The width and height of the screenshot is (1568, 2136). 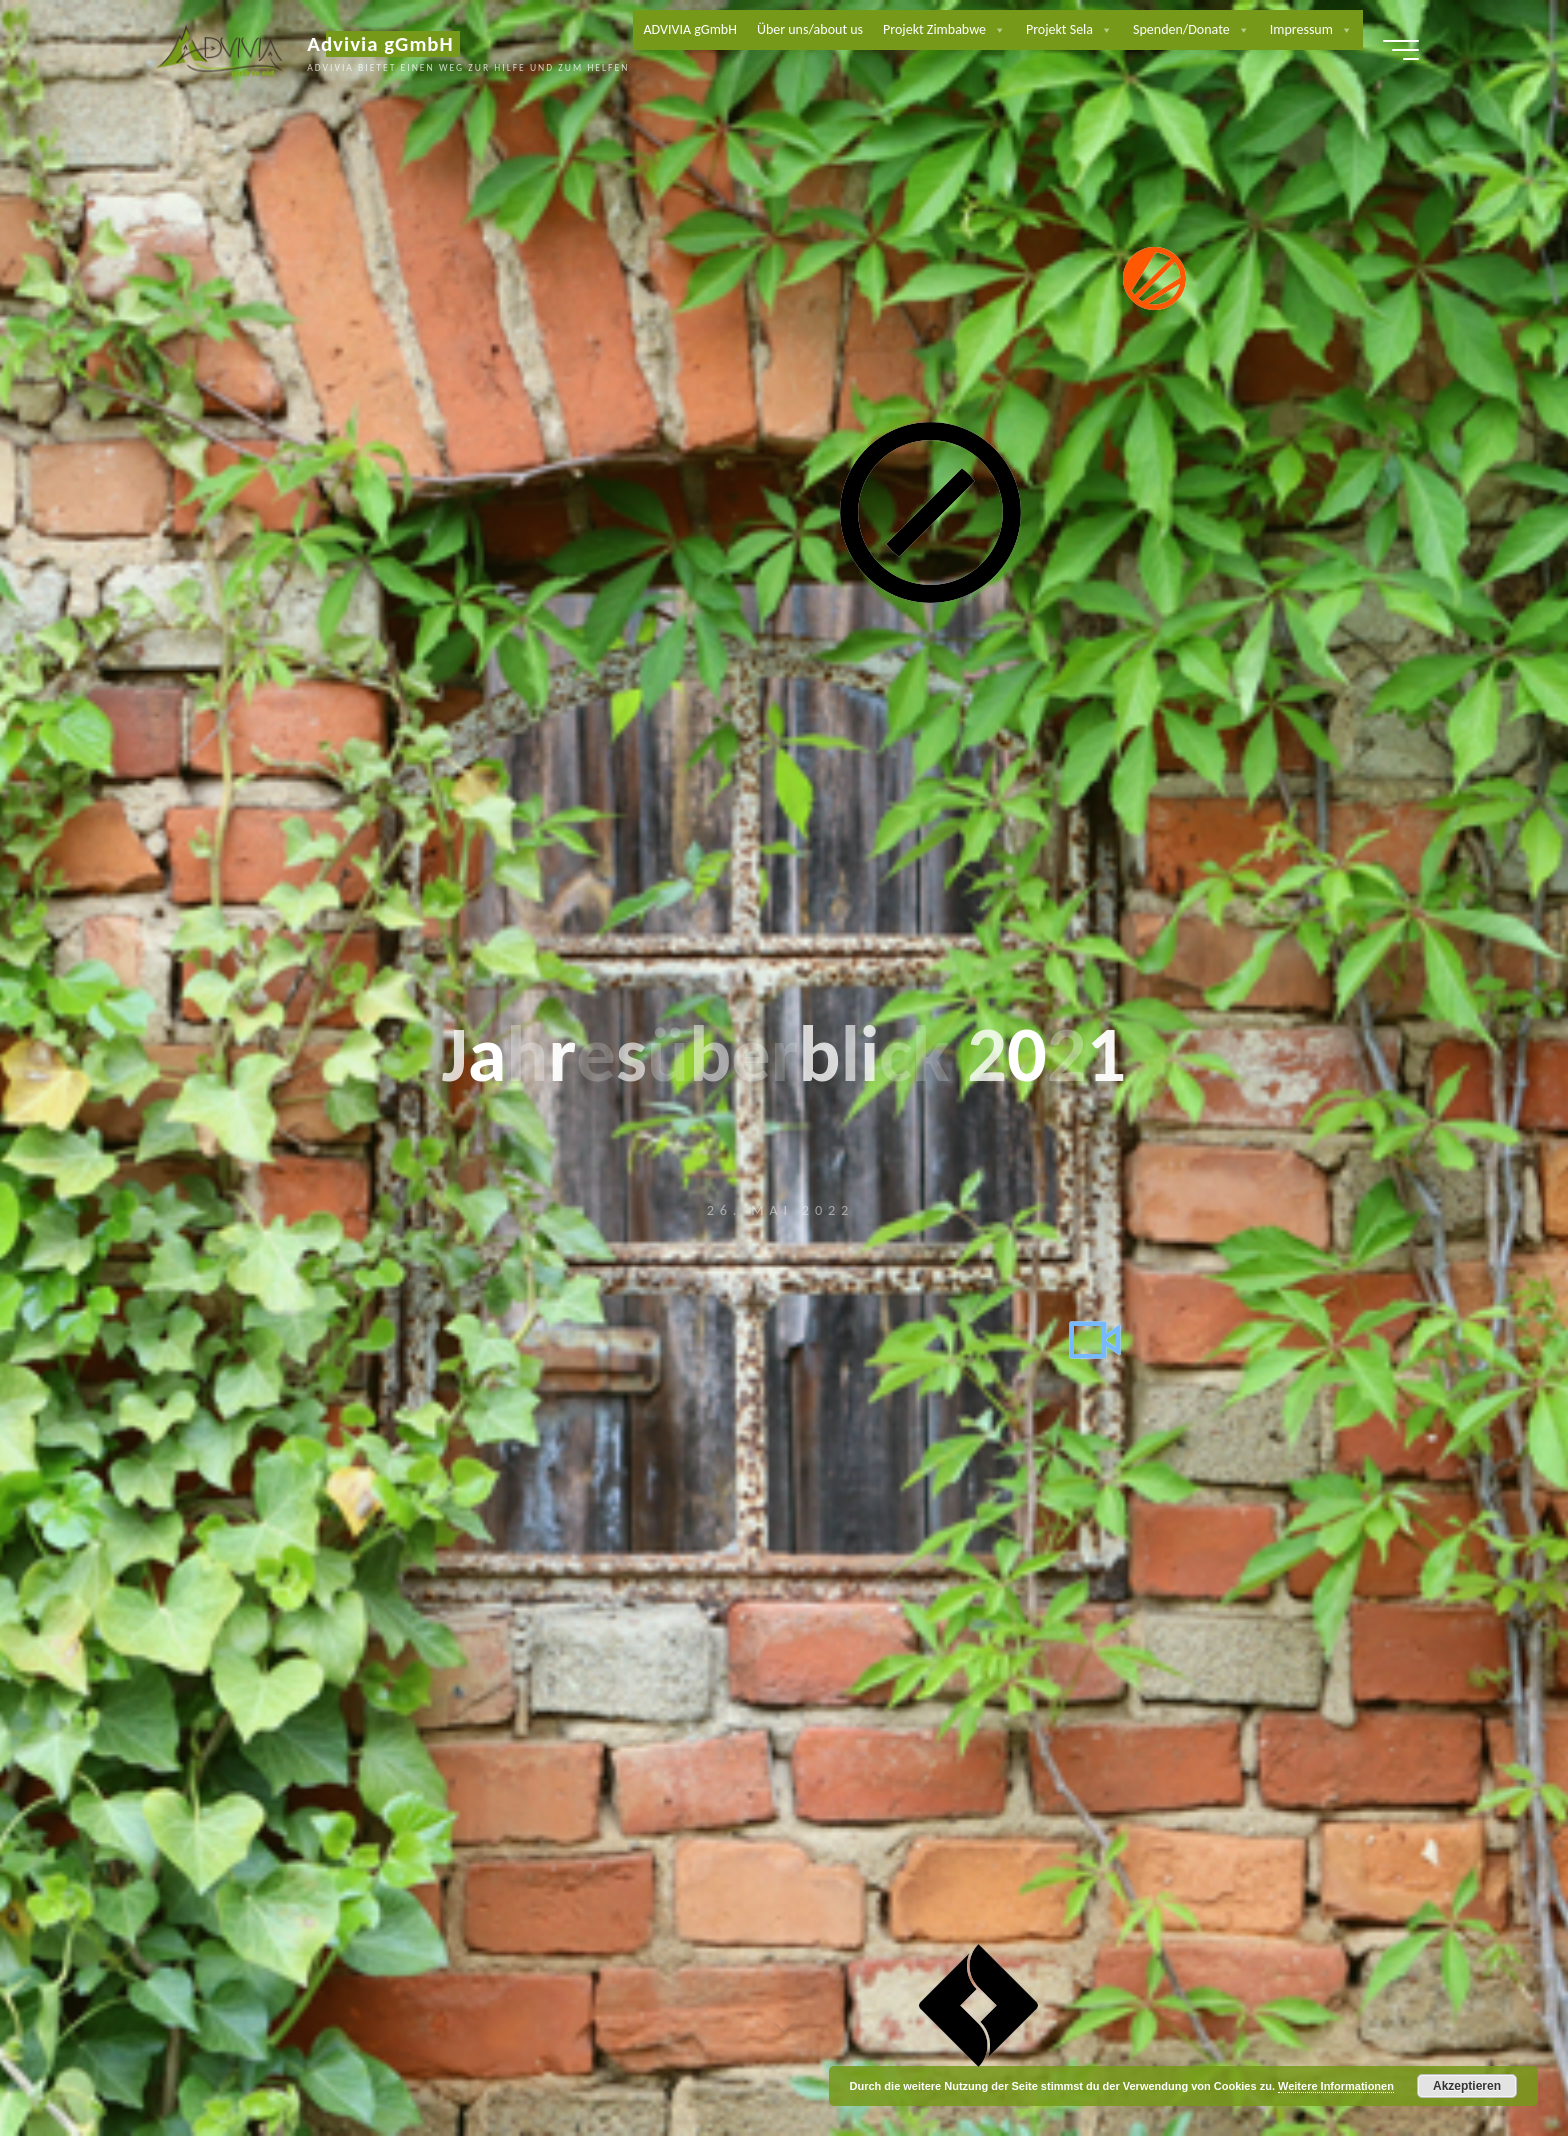 I want to click on turn on camera for video call, so click(x=1095, y=1340).